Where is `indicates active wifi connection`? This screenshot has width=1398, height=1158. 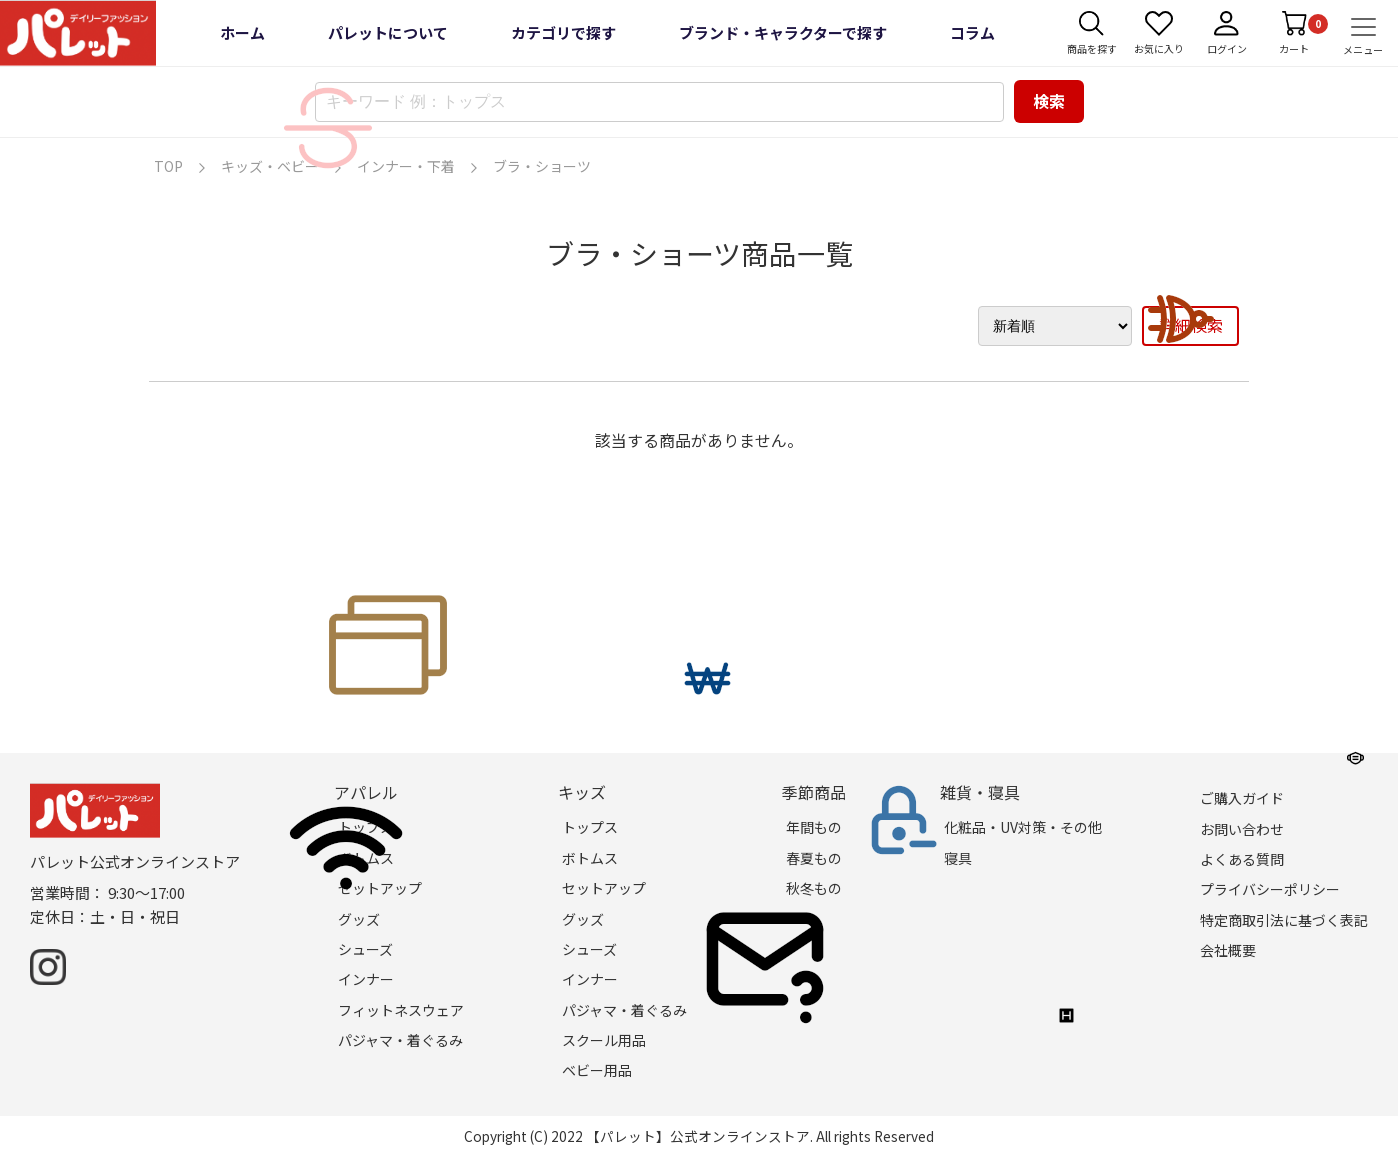 indicates active wifi connection is located at coordinates (346, 848).